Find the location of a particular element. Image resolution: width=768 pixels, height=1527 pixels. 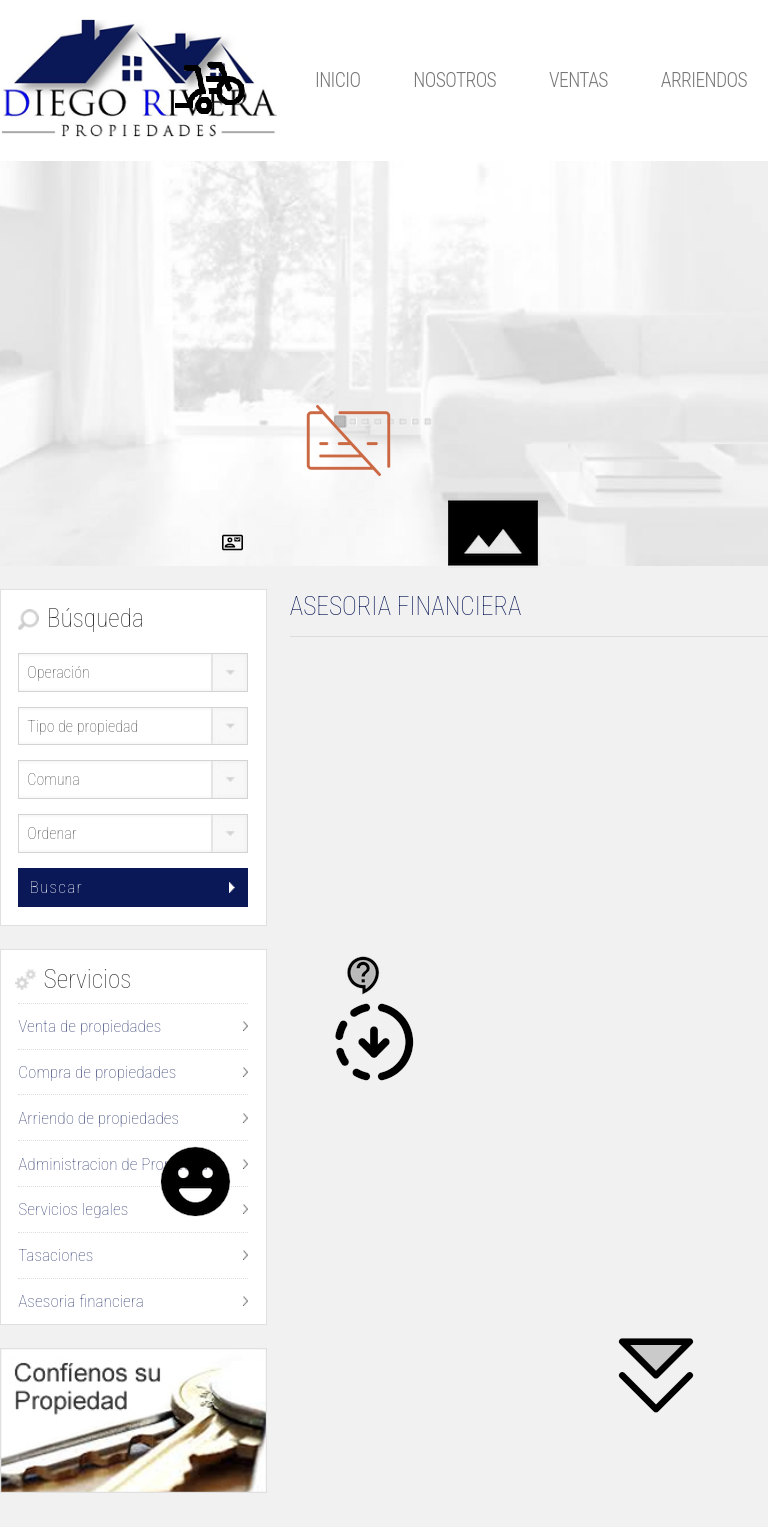

view bike and scooter rental options is located at coordinates (210, 88).